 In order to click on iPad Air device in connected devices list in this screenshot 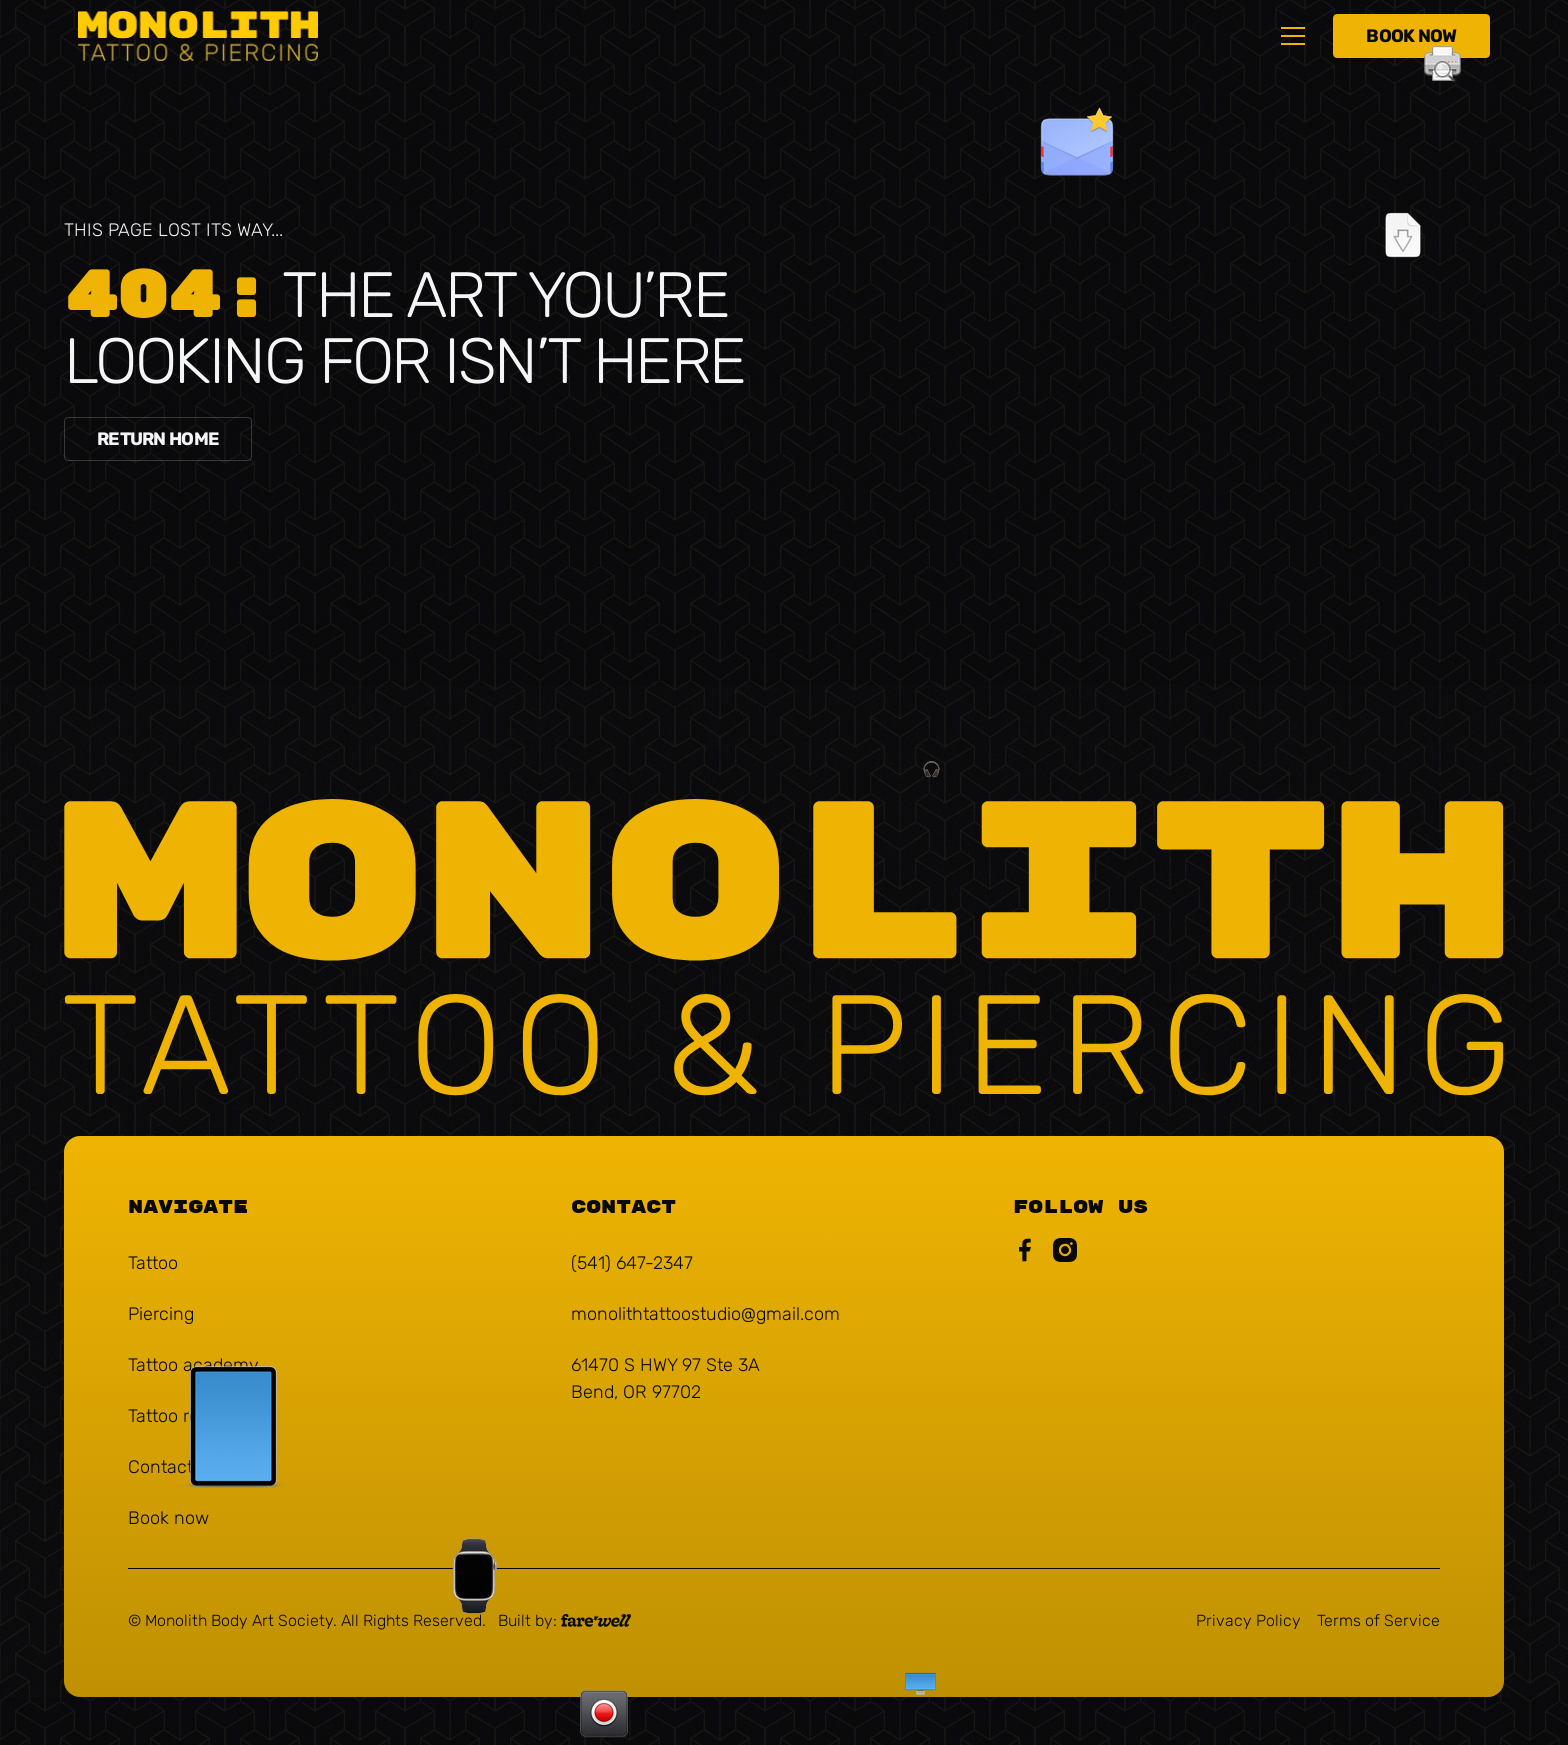, I will do `click(233, 1427)`.